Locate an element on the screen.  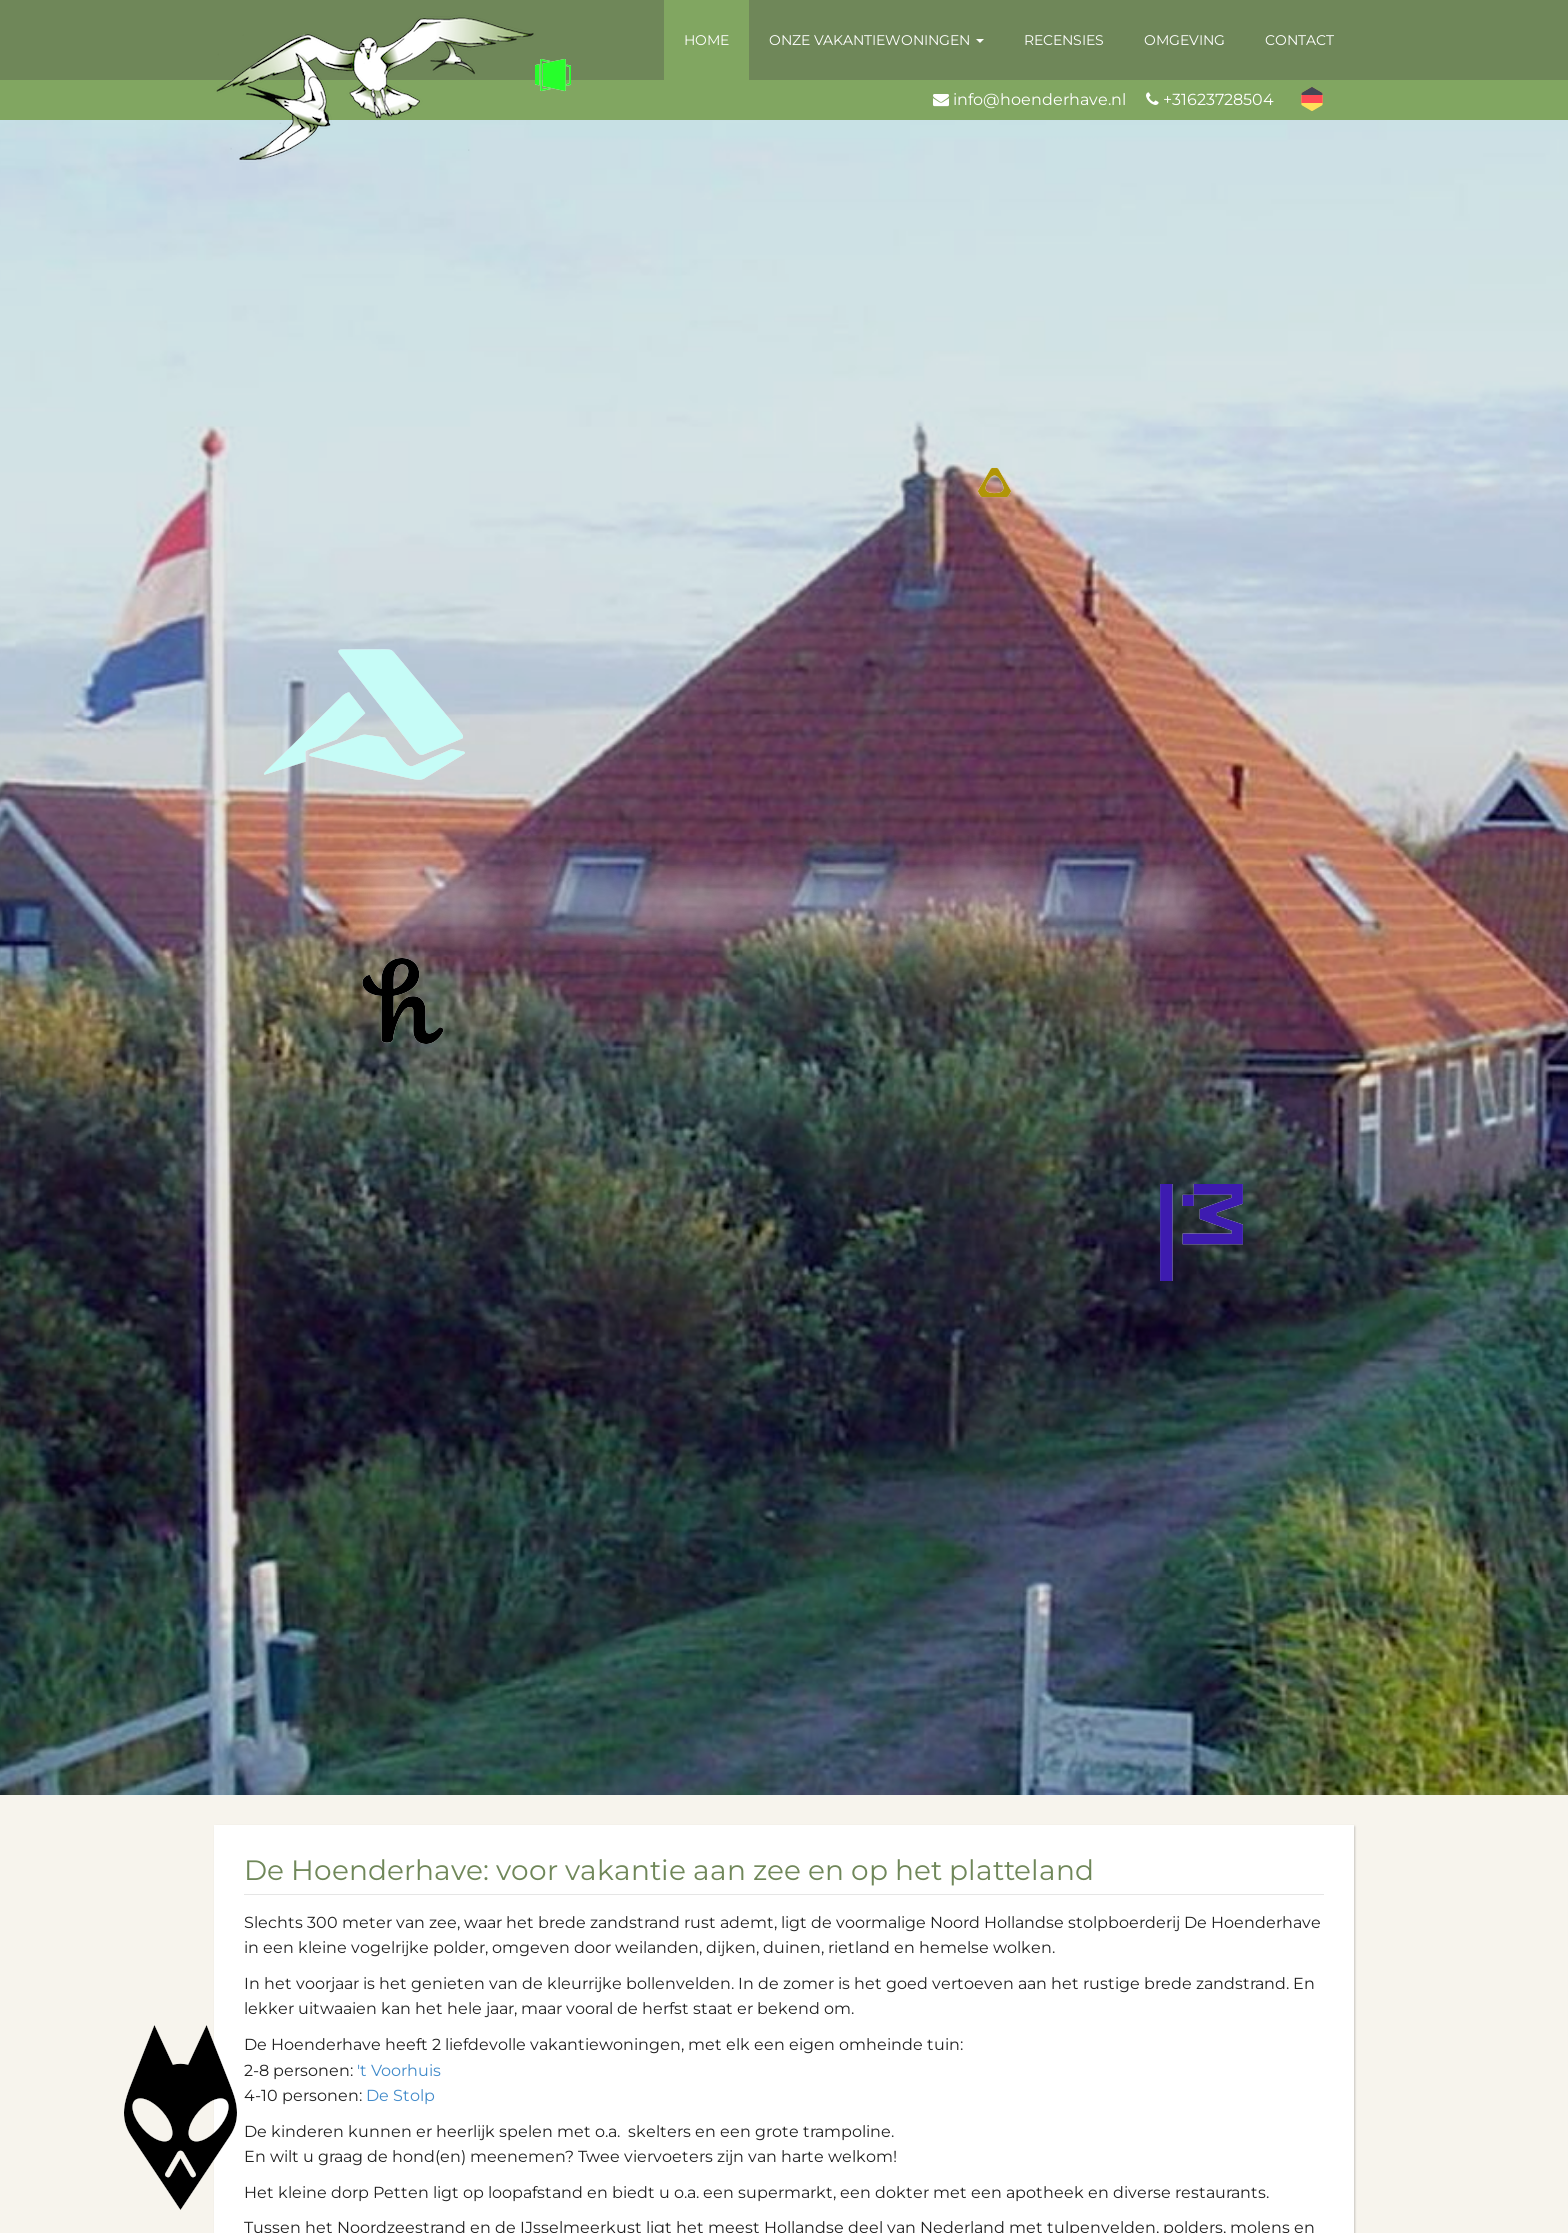
reveal.js presentation framework logo is located at coordinates (553, 75).